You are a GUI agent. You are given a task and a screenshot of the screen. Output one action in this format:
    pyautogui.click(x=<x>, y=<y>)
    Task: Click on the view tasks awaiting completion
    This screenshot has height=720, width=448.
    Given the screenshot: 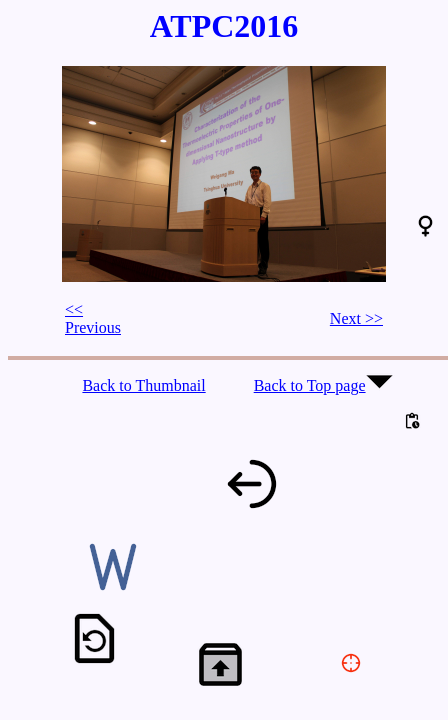 What is the action you would take?
    pyautogui.click(x=412, y=421)
    